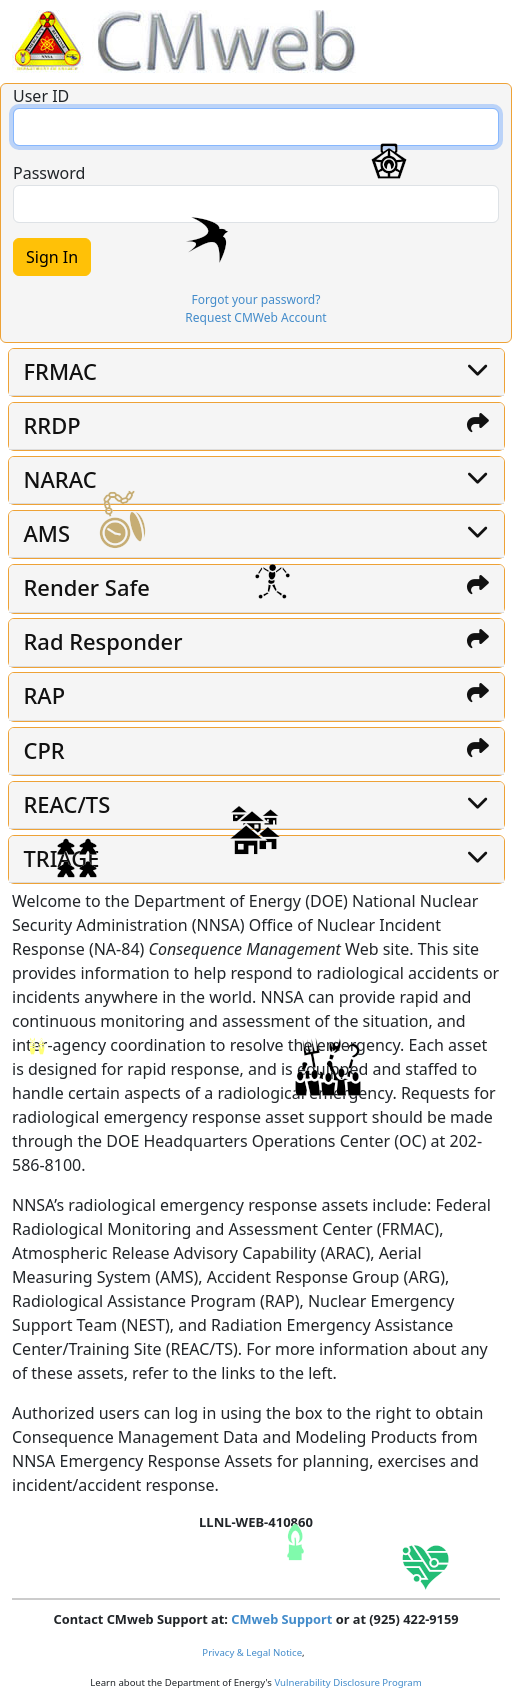 The image size is (512, 1706). I want to click on view elapsed game time or timer, so click(122, 519).